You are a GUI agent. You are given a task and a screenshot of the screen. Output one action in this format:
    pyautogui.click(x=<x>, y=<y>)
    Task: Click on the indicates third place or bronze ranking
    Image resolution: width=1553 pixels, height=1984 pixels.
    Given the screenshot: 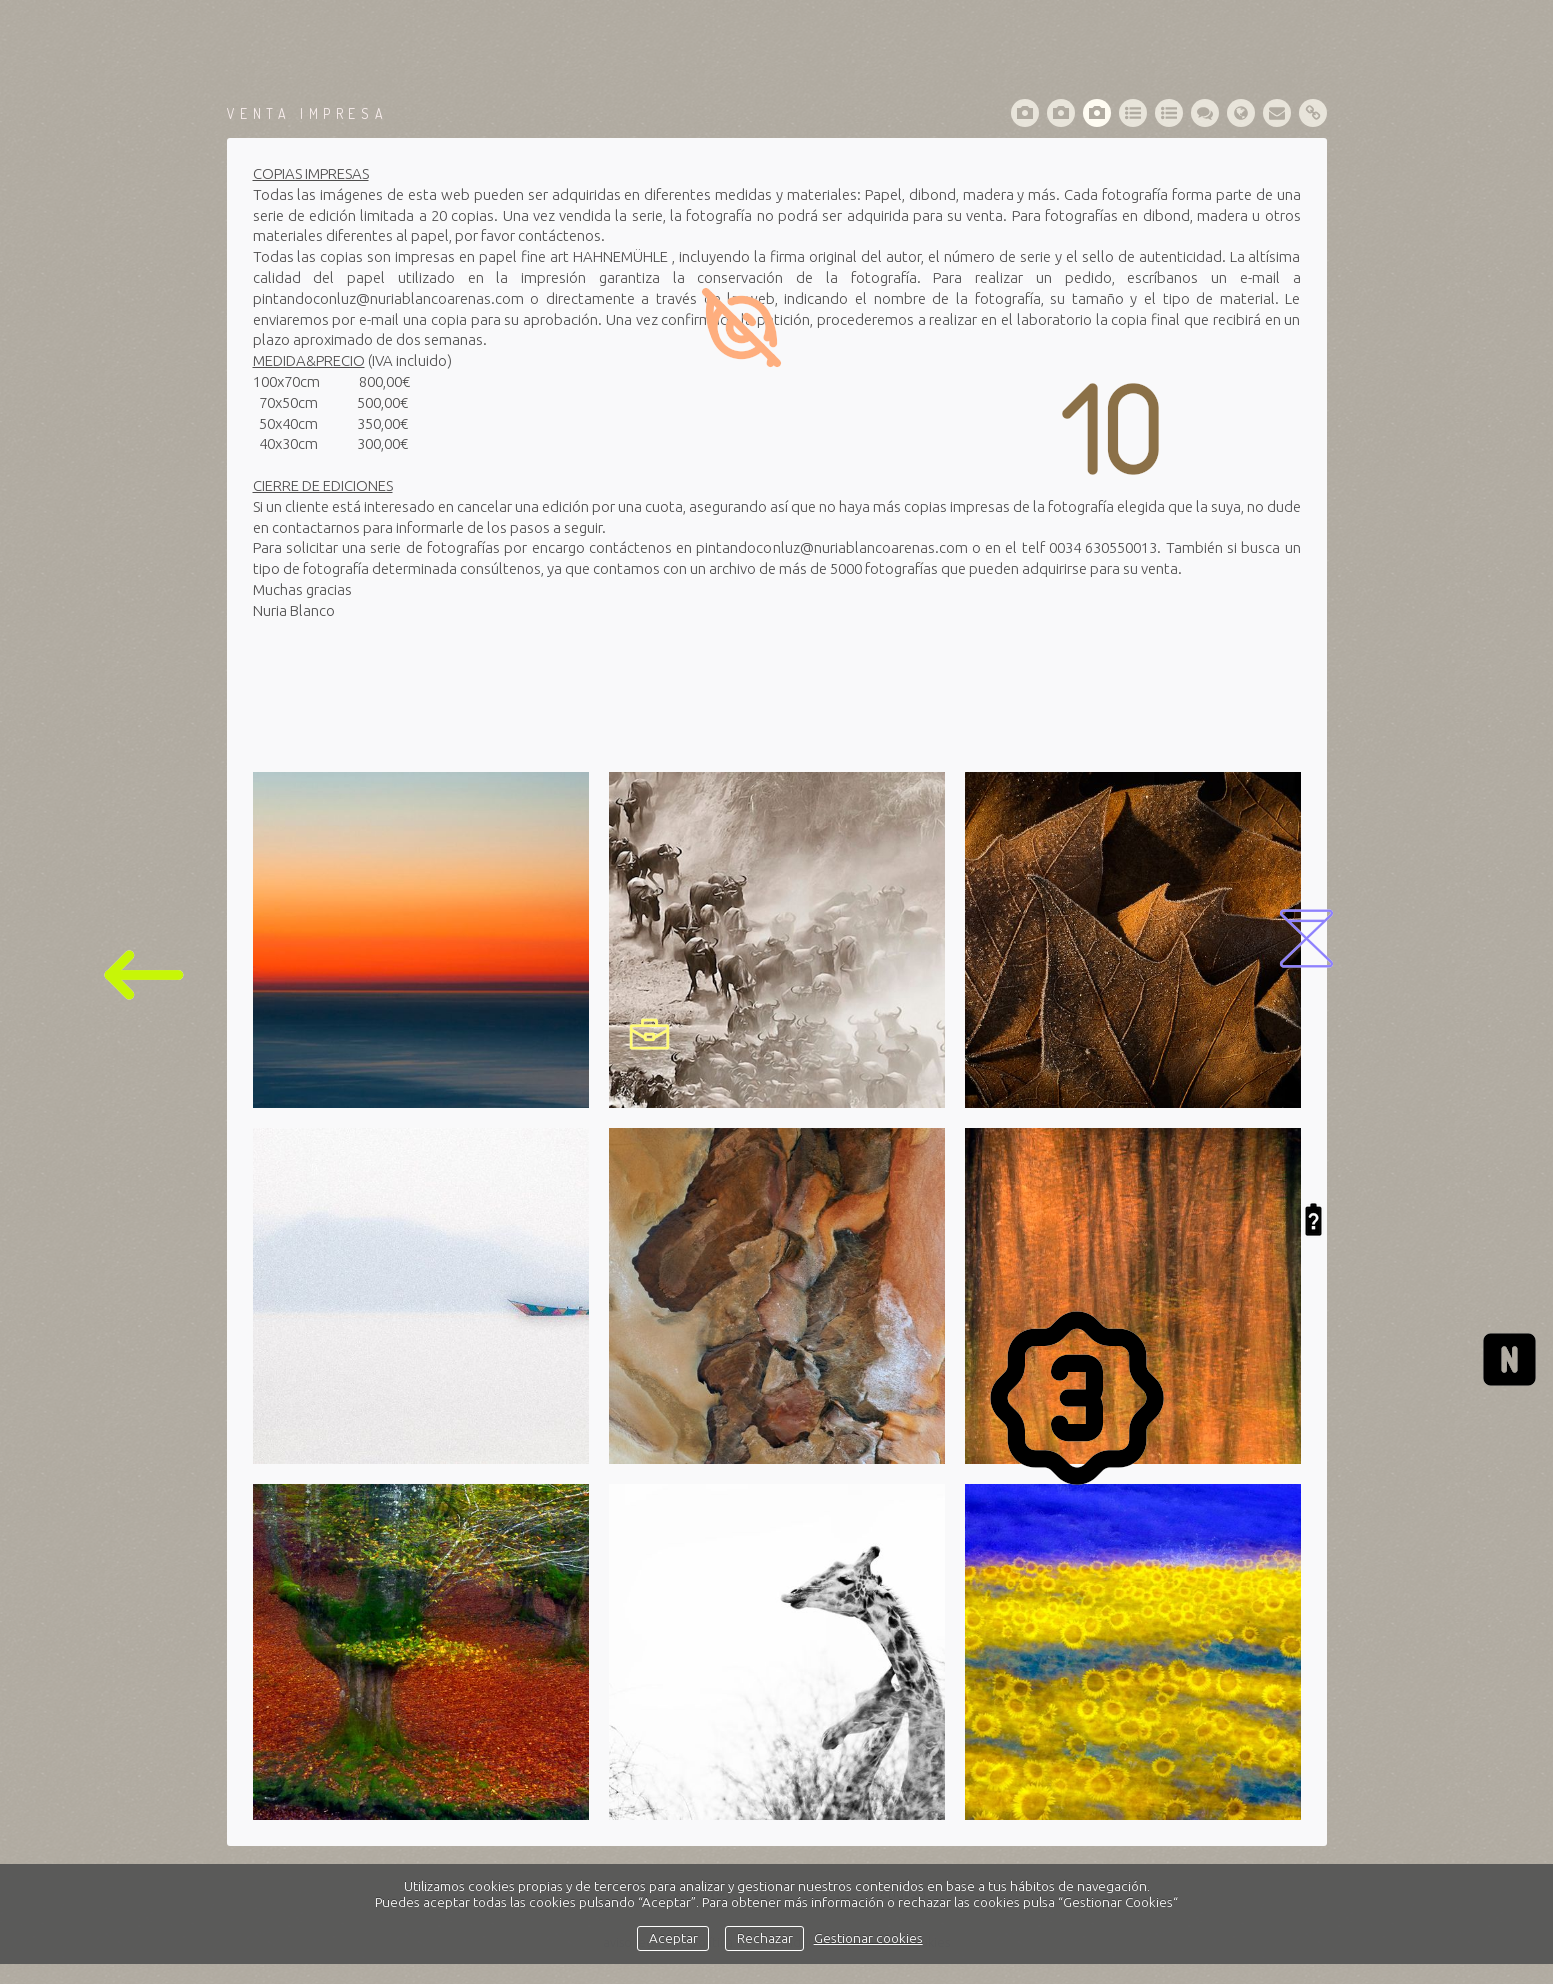 What is the action you would take?
    pyautogui.click(x=1077, y=1398)
    